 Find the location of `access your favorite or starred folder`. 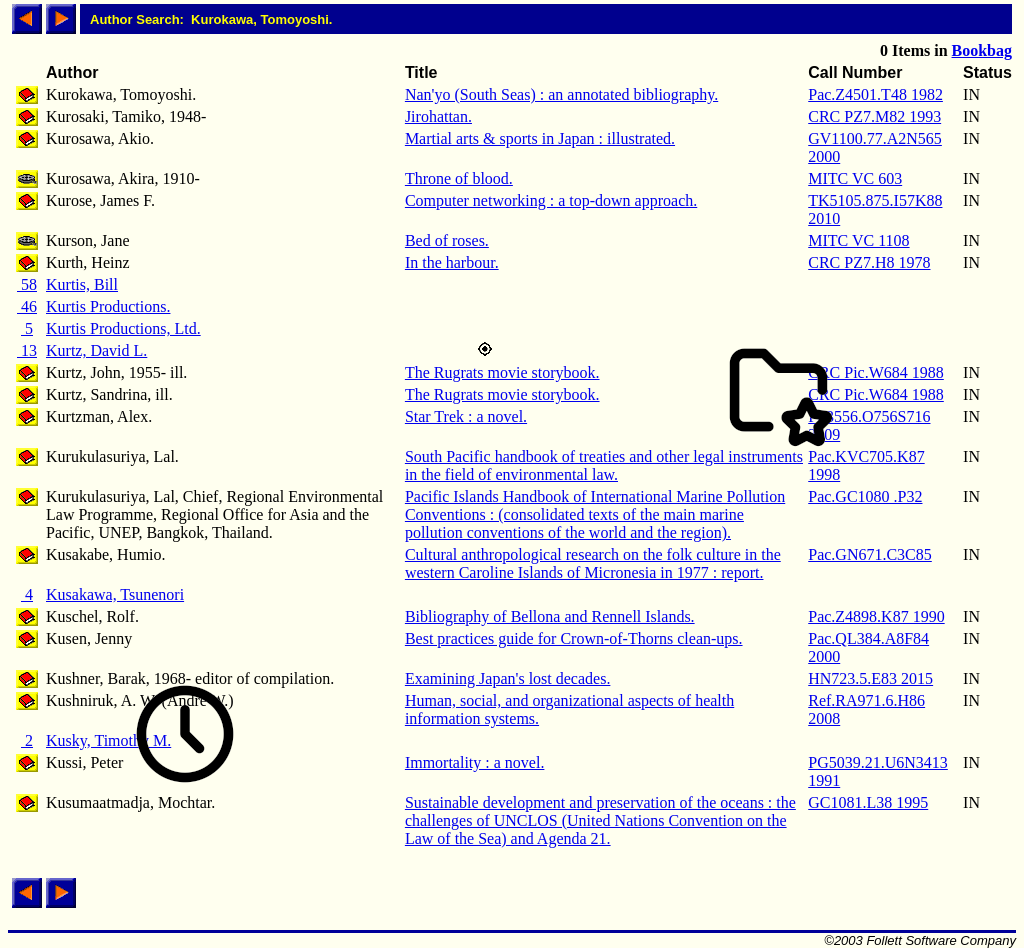

access your favorite or starred folder is located at coordinates (778, 392).